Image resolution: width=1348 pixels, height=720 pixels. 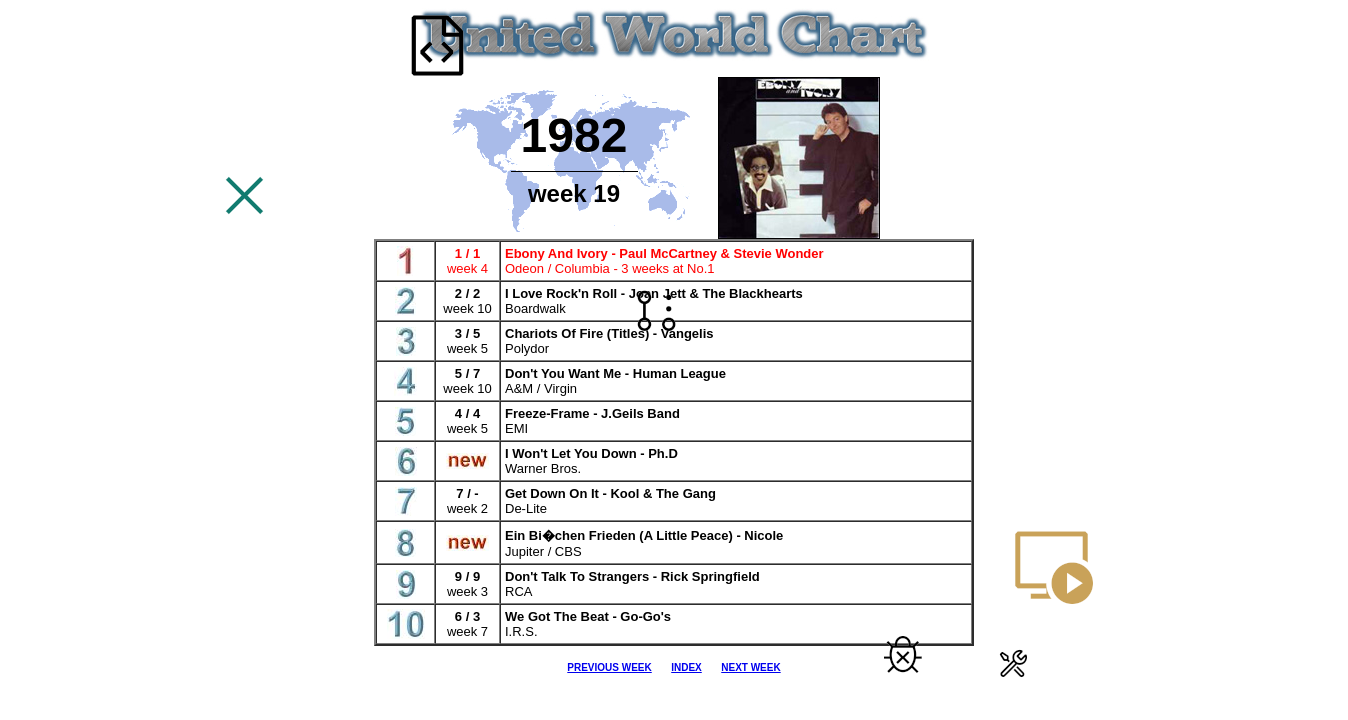 What do you see at coordinates (903, 655) in the screenshot?
I see `start debugging mode` at bounding box center [903, 655].